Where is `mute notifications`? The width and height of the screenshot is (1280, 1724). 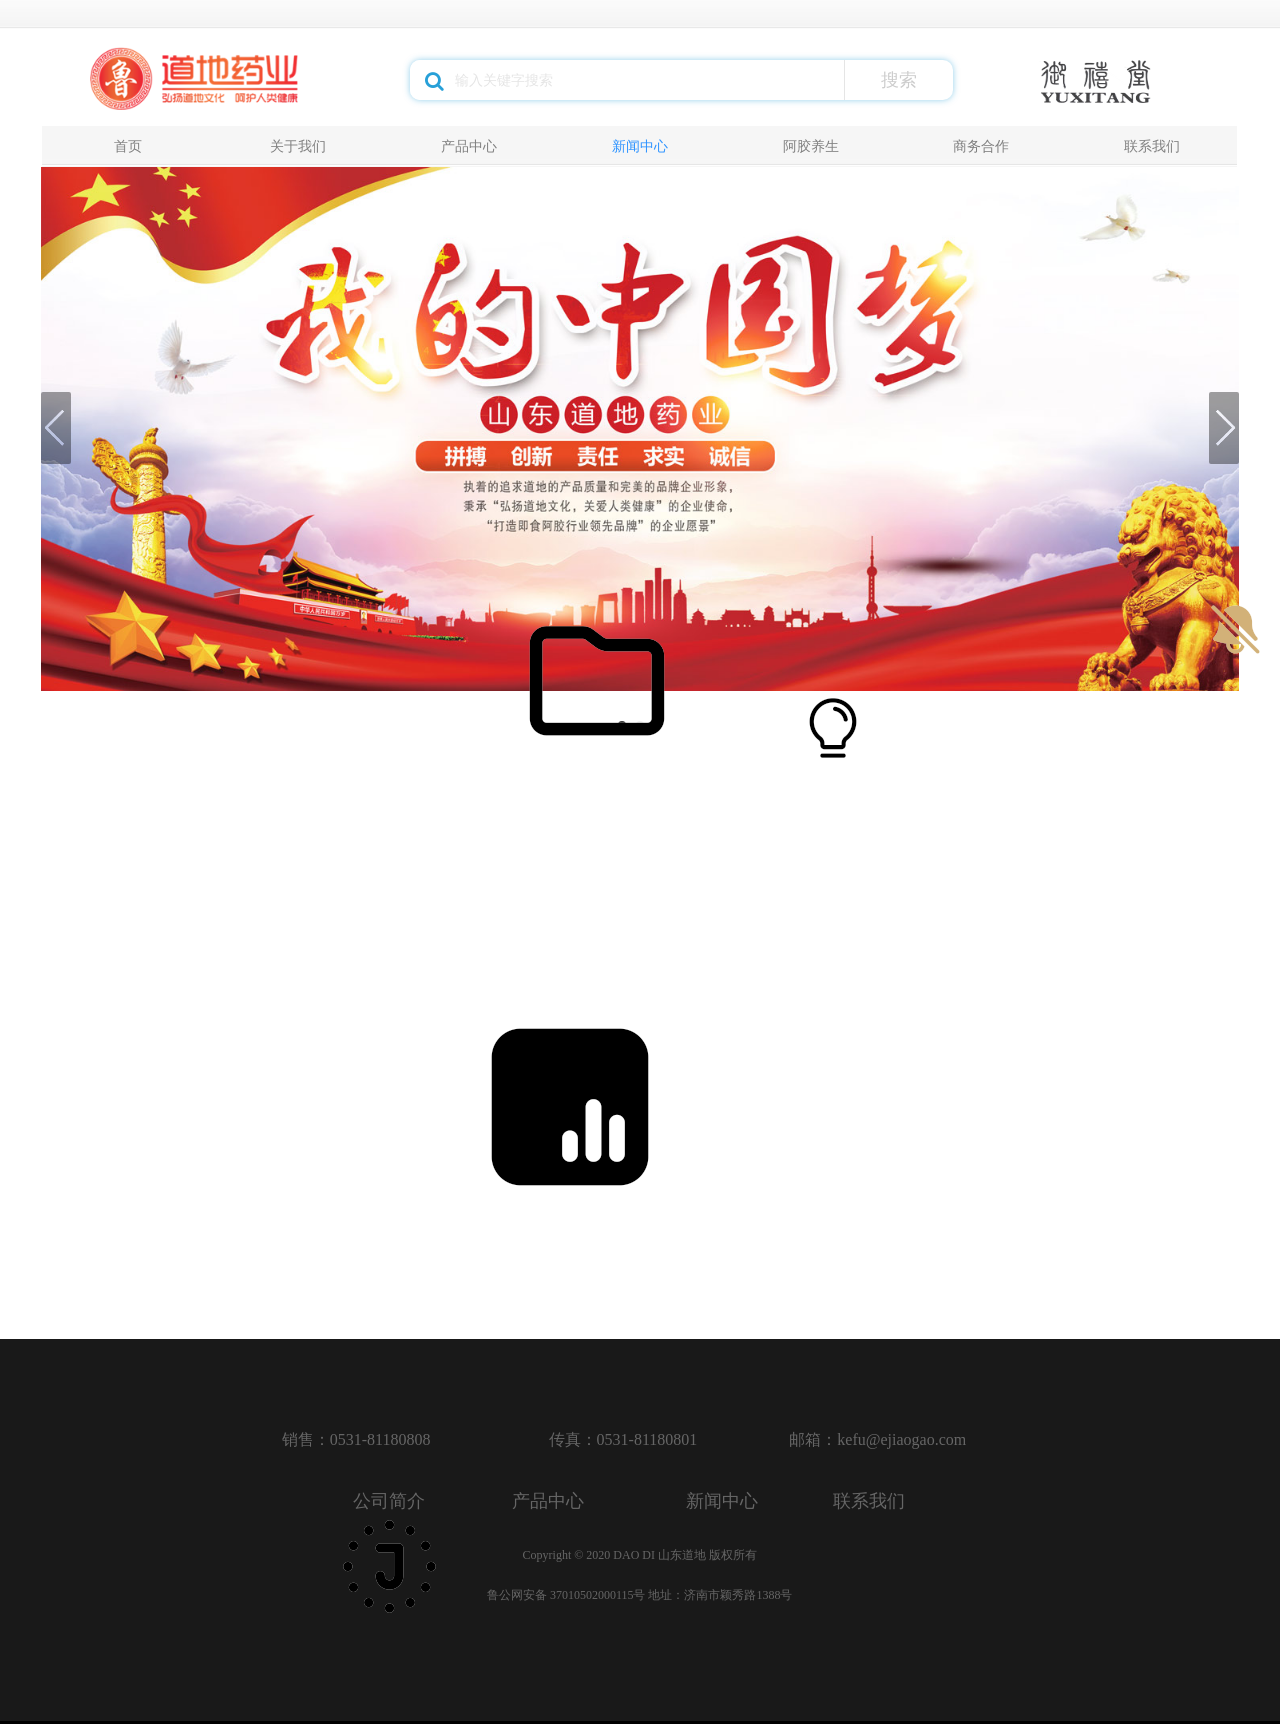
mute notifications is located at coordinates (1235, 629).